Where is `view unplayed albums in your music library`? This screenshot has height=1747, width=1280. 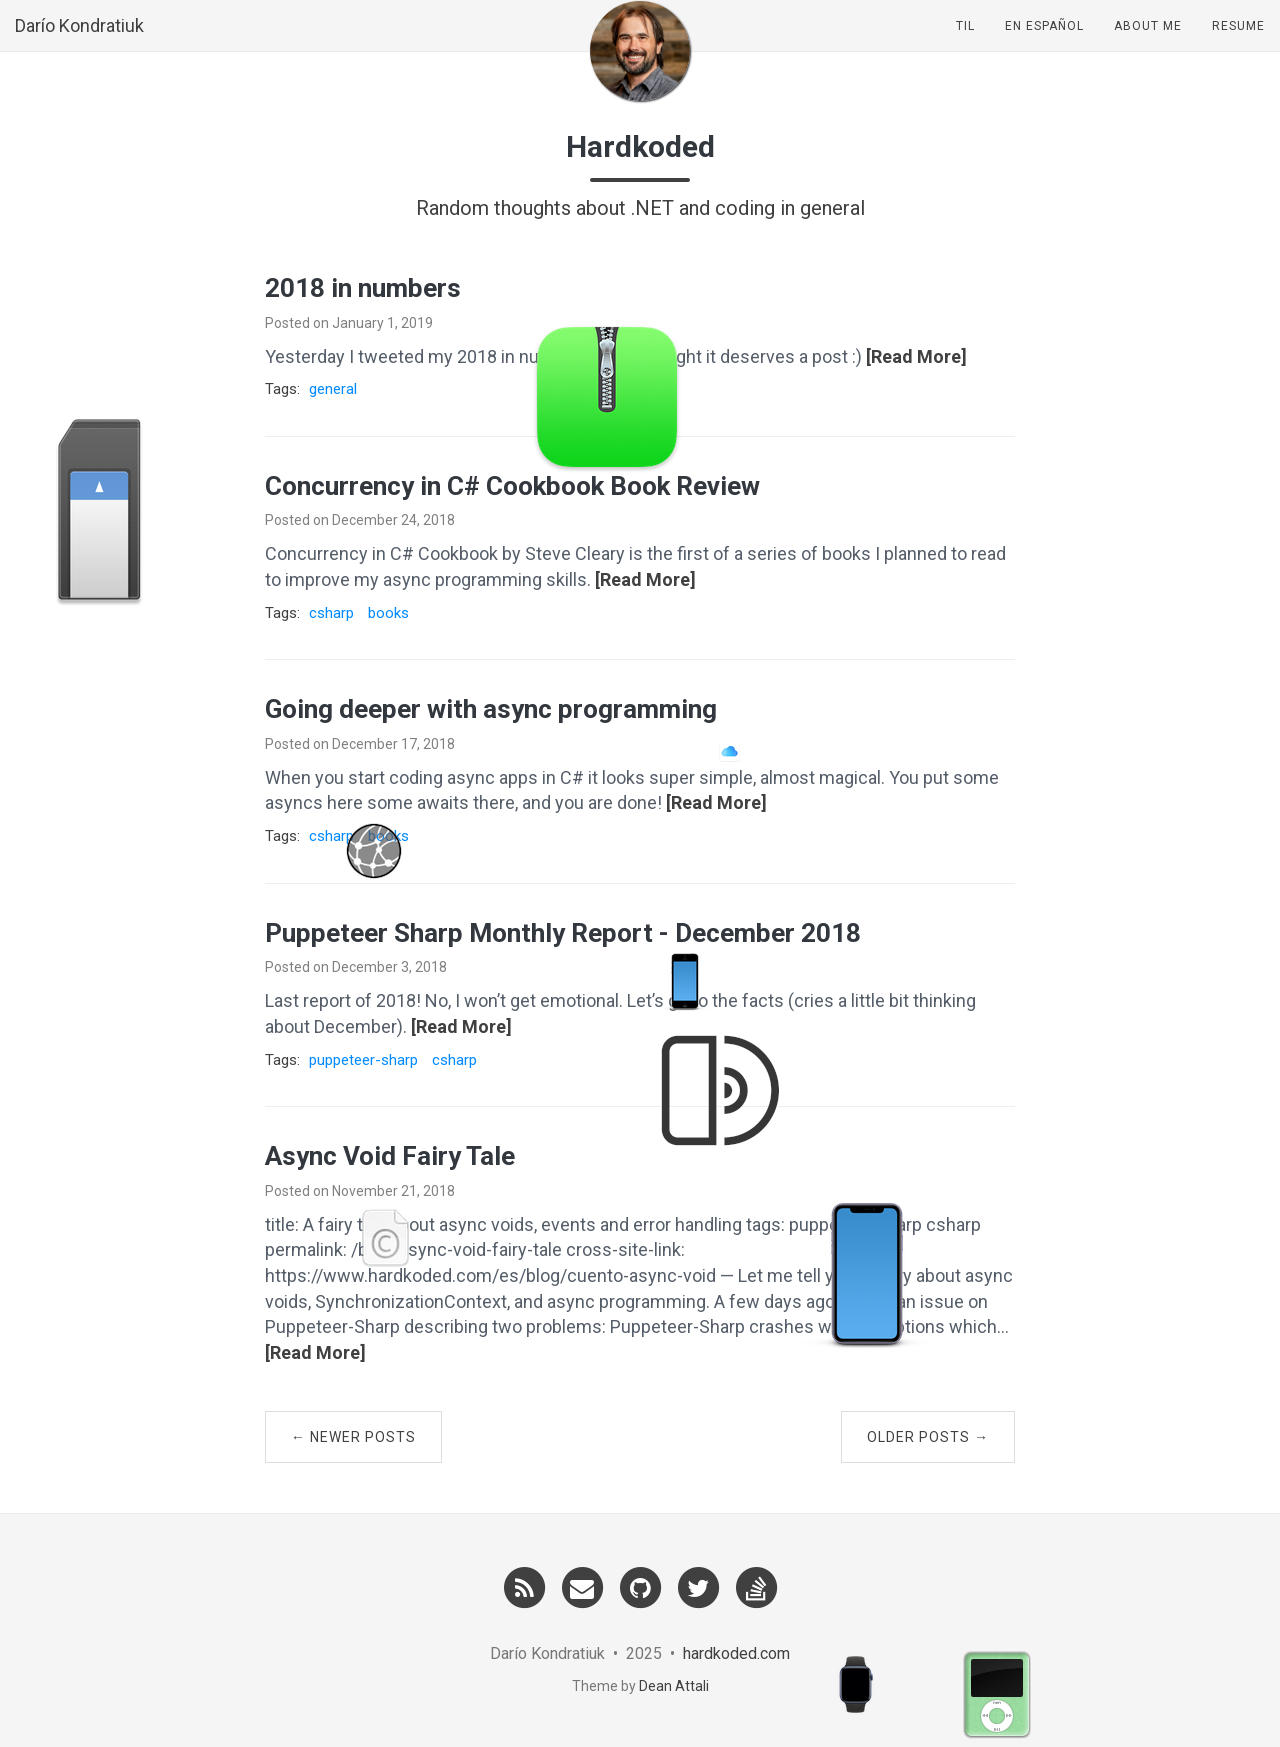 view unplayed albums in your music library is located at coordinates (716, 1090).